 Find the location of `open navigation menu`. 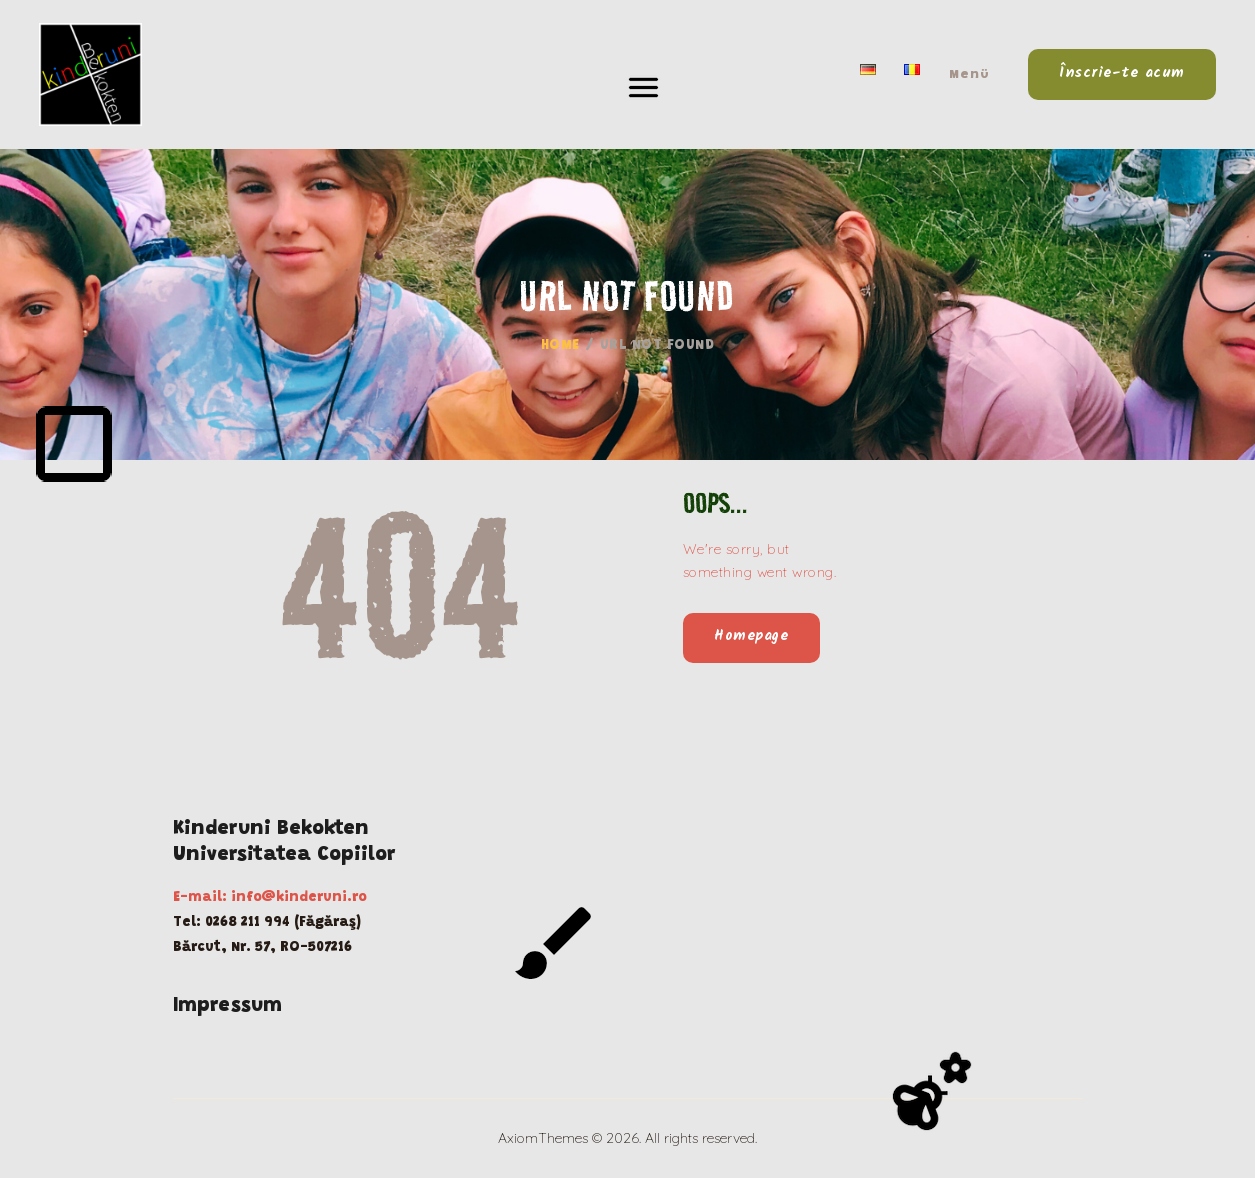

open navigation menu is located at coordinates (643, 87).